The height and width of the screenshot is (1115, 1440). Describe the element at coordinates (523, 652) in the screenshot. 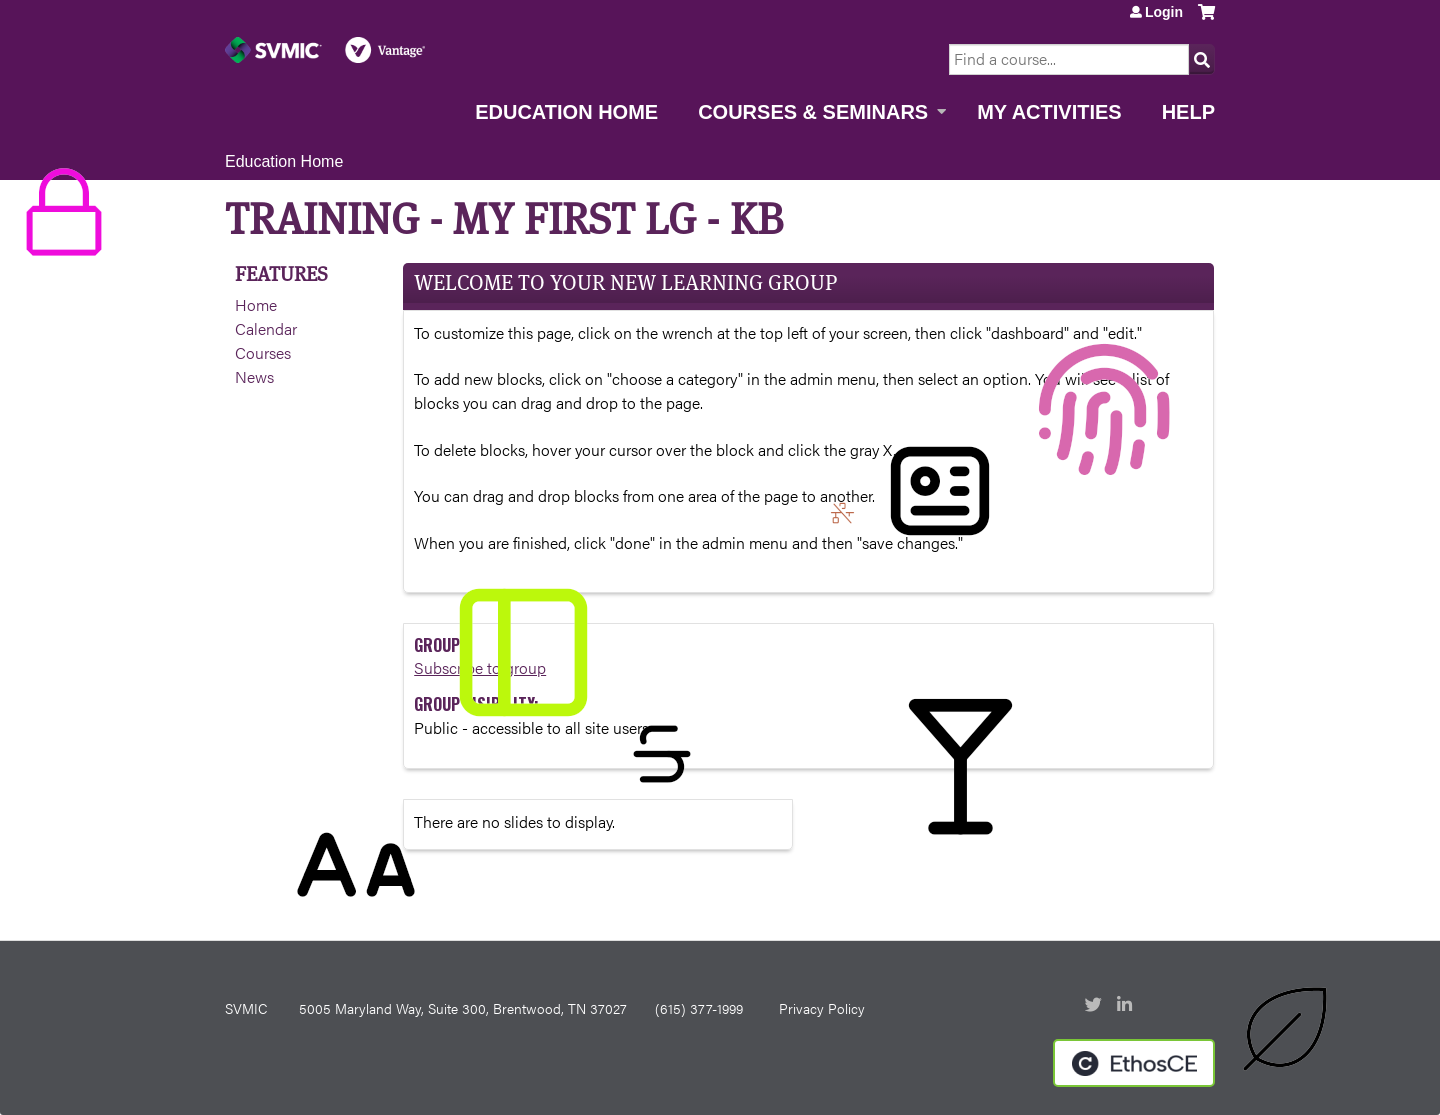

I see `toggle the left sidebar panel` at that location.